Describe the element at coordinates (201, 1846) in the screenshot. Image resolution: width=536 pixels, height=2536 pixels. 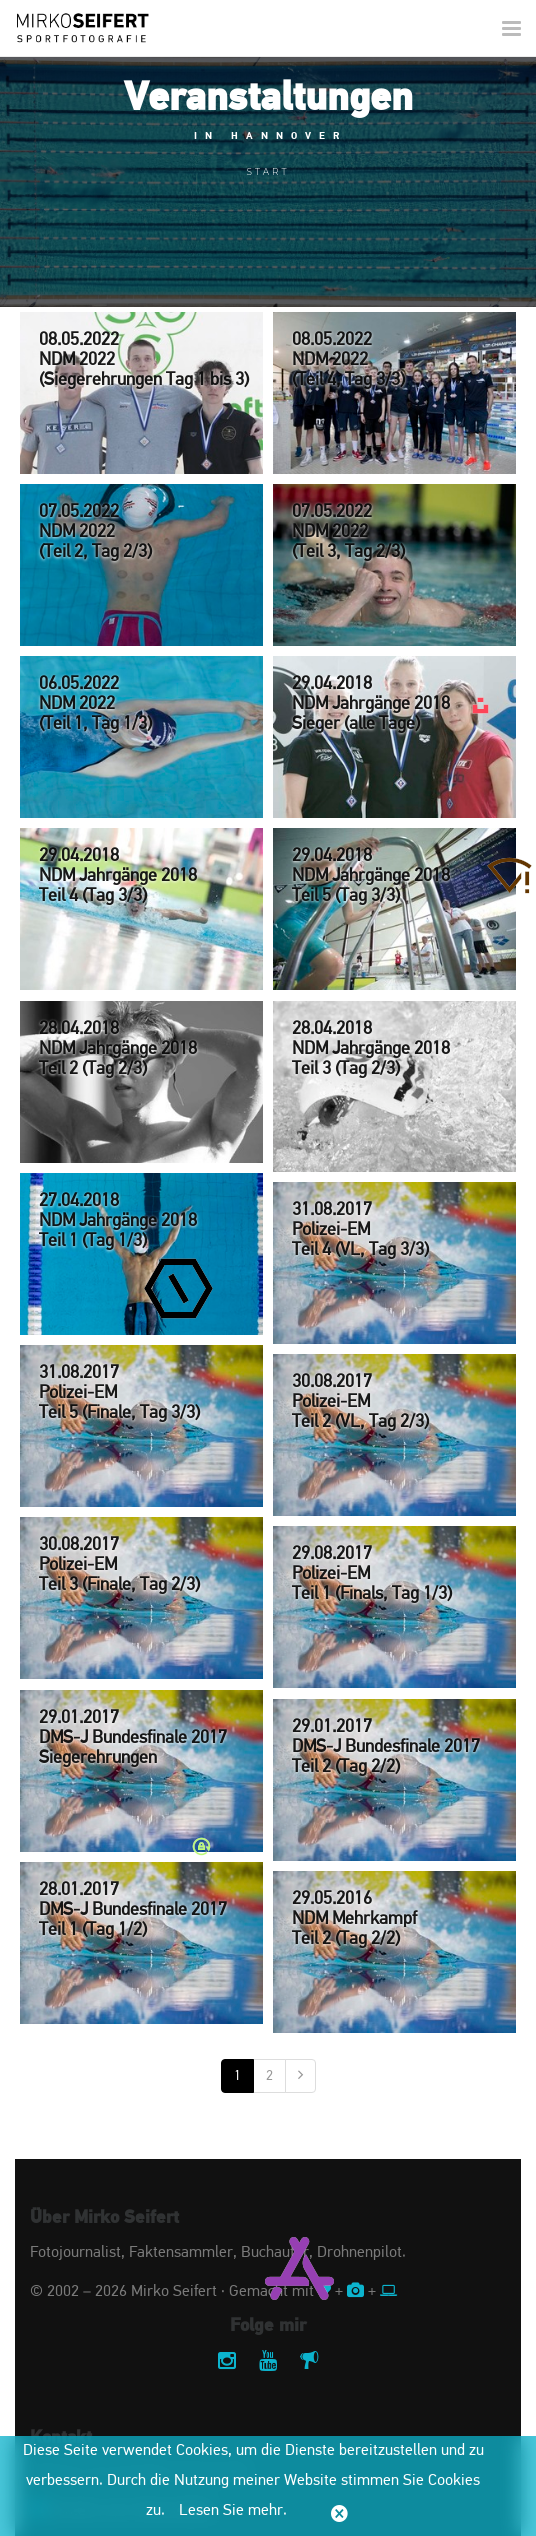
I see `screen rotation is locked` at that location.